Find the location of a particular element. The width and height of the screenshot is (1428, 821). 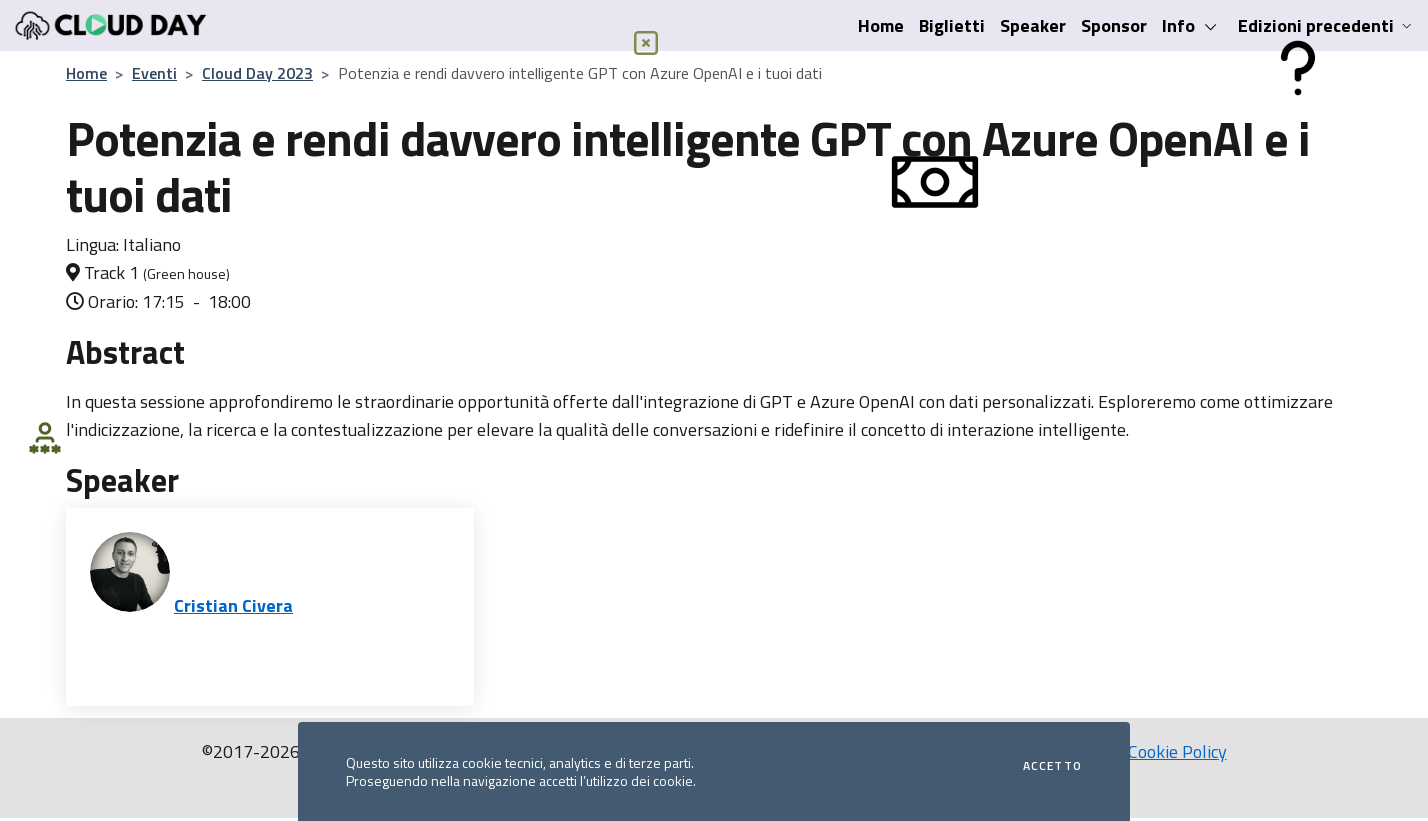

close or dismiss a dialog box is located at coordinates (646, 43).